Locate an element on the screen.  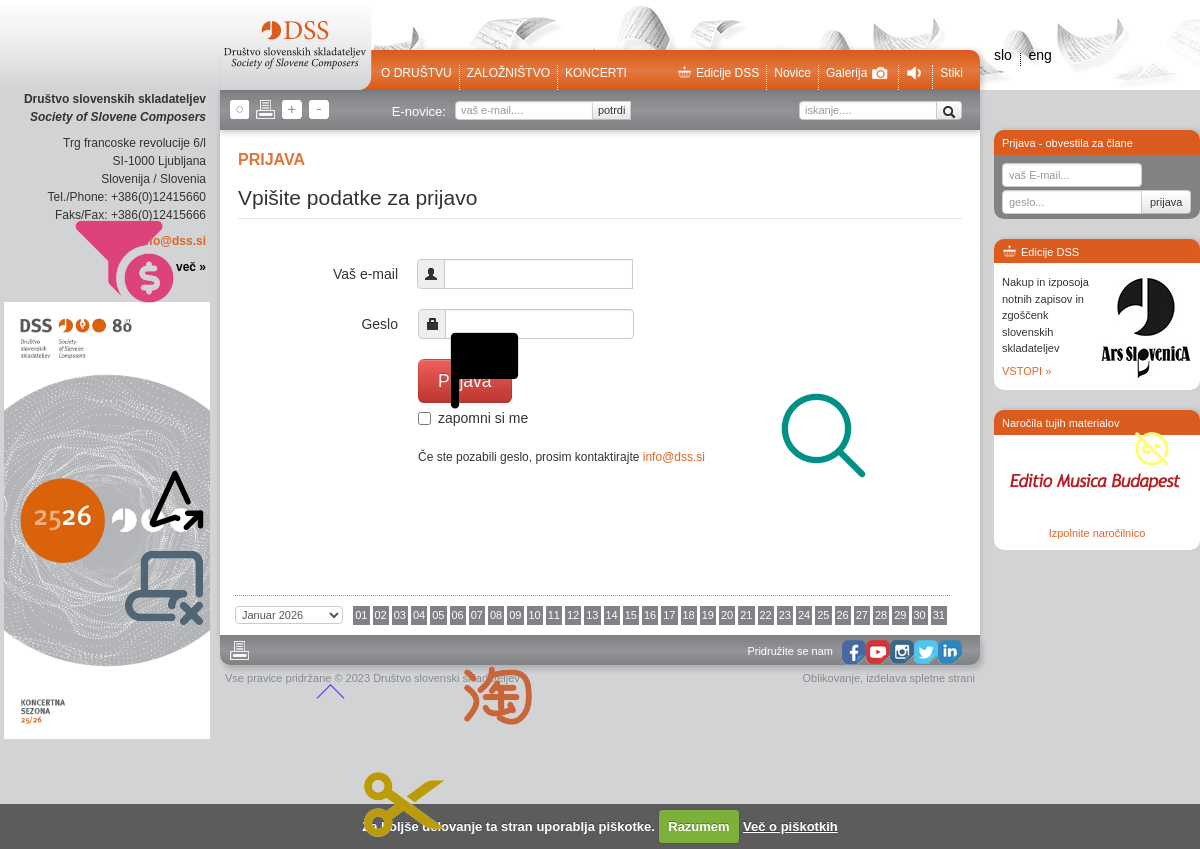
collapse or minimize a section is located at coordinates (330, 699).